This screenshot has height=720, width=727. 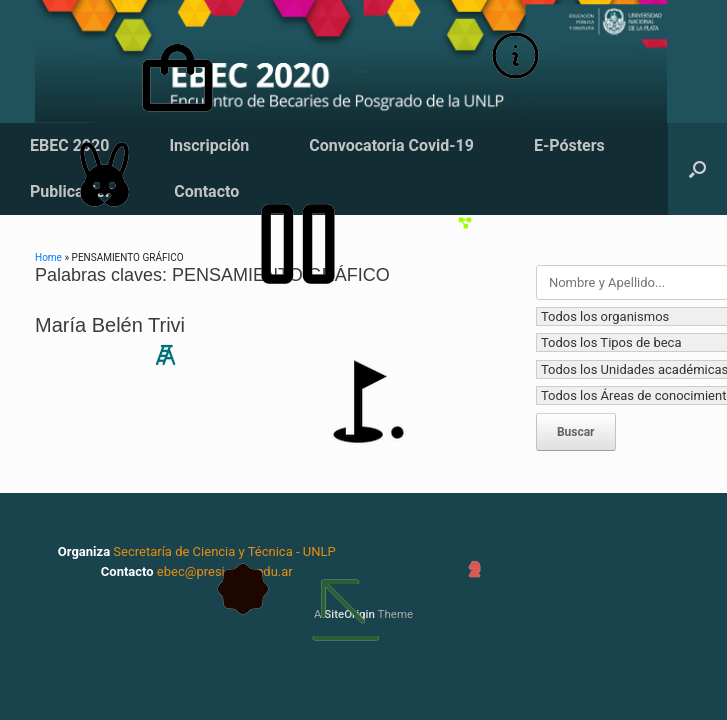 What do you see at coordinates (166, 355) in the screenshot?
I see `access tools or equipment section` at bounding box center [166, 355].